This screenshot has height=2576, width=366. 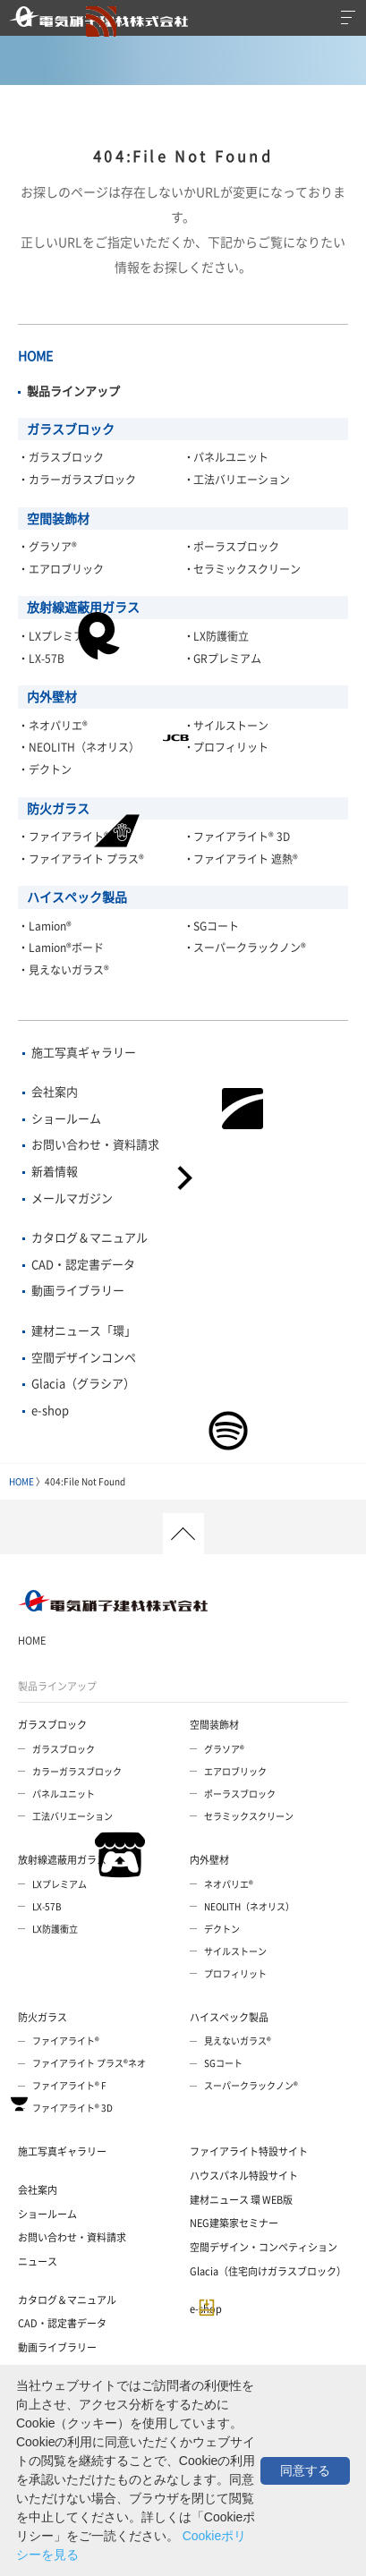 What do you see at coordinates (101, 21) in the screenshot?
I see `MQTT protocol or messaging service integration` at bounding box center [101, 21].